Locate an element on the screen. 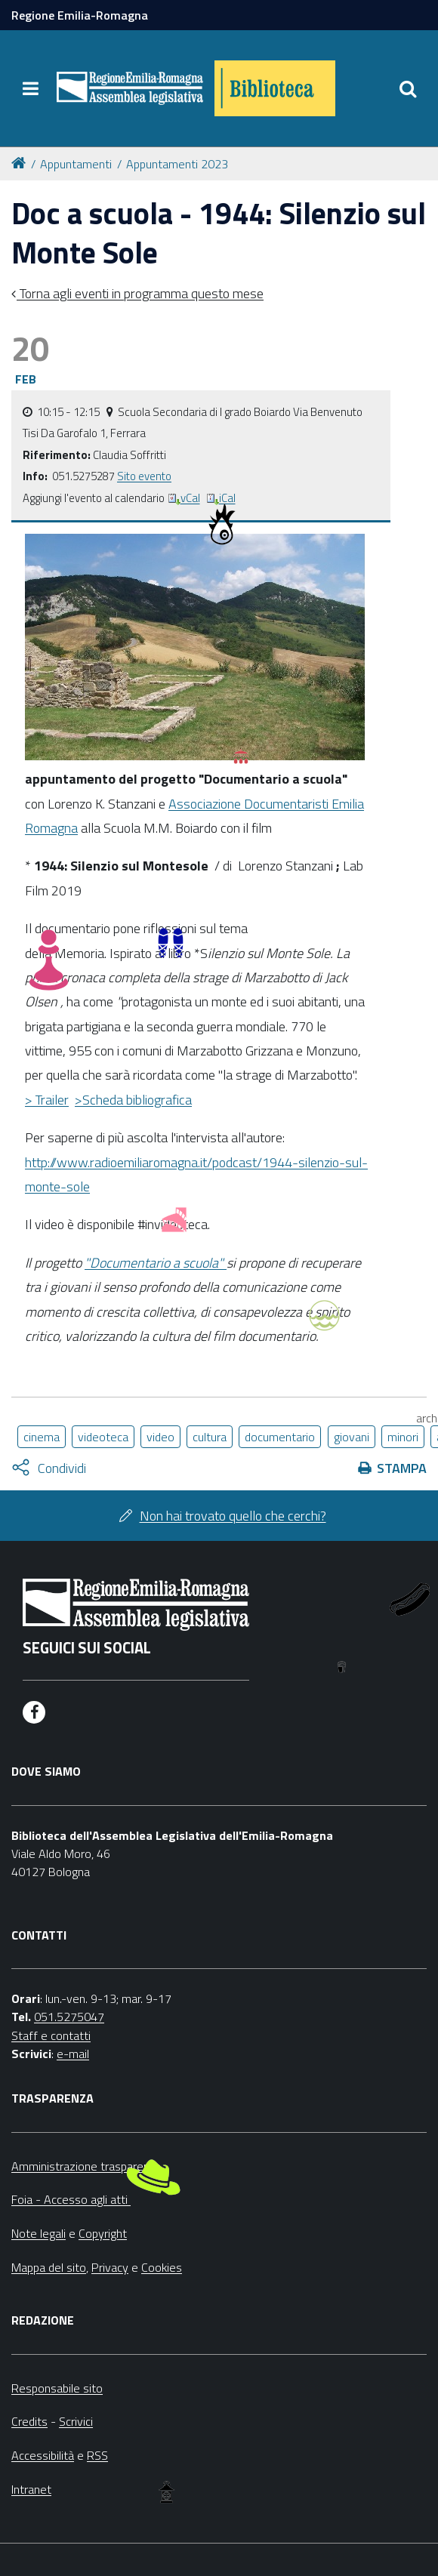 The image size is (438, 2576). start a new chess game is located at coordinates (48, 960).